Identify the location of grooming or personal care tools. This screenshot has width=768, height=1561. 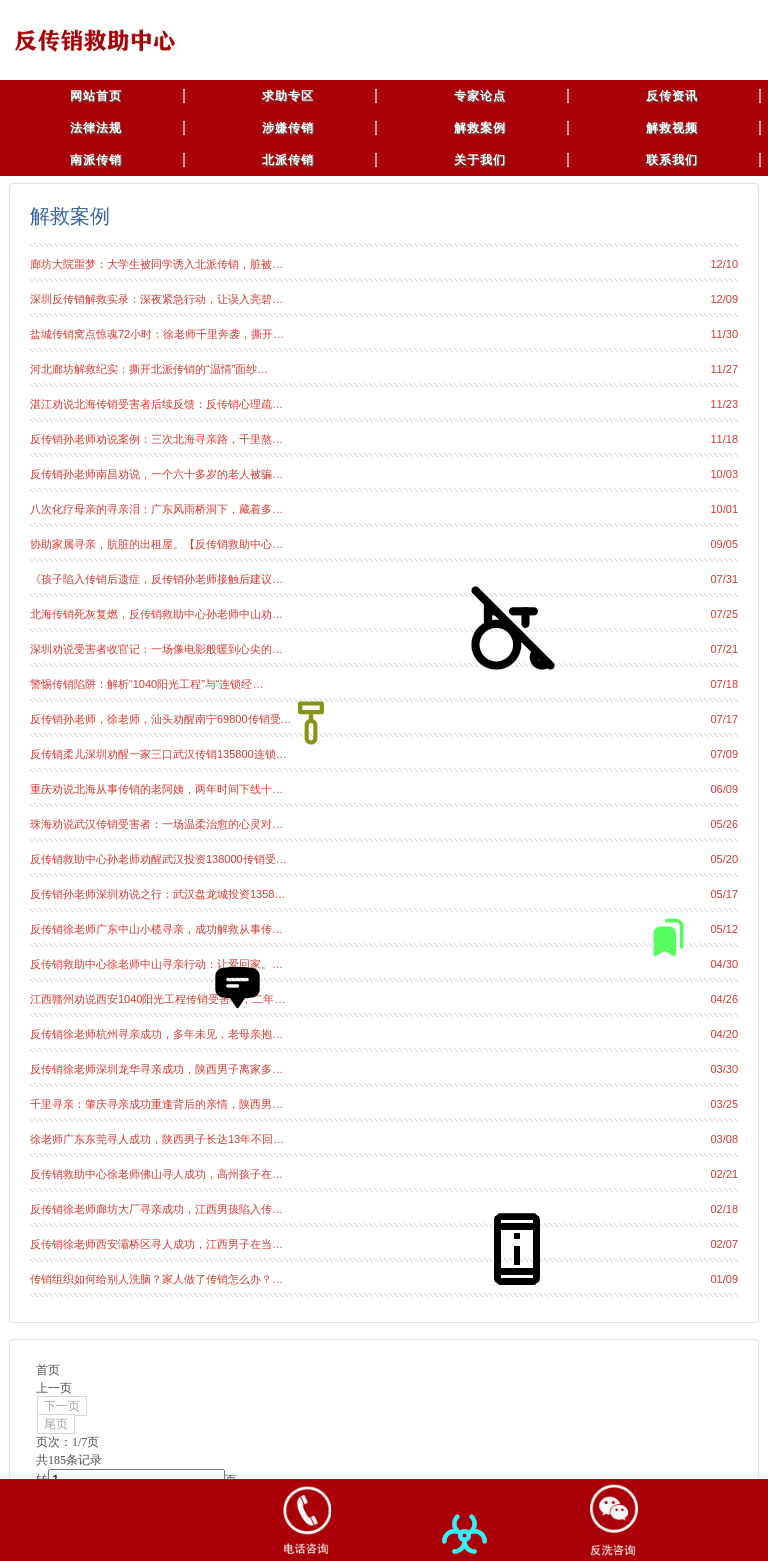
(311, 723).